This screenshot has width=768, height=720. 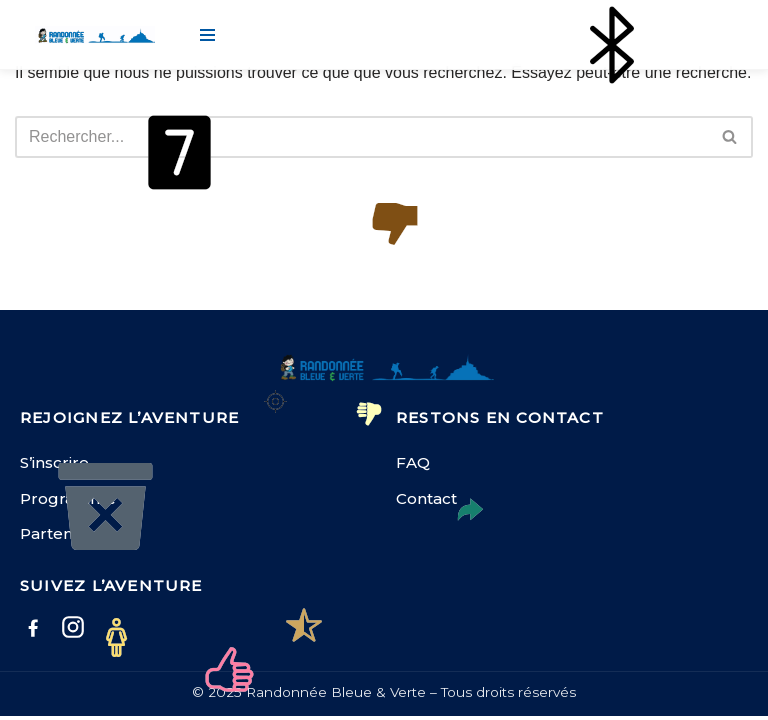 What do you see at coordinates (304, 625) in the screenshot?
I see `indicates a partial or half-star rating` at bounding box center [304, 625].